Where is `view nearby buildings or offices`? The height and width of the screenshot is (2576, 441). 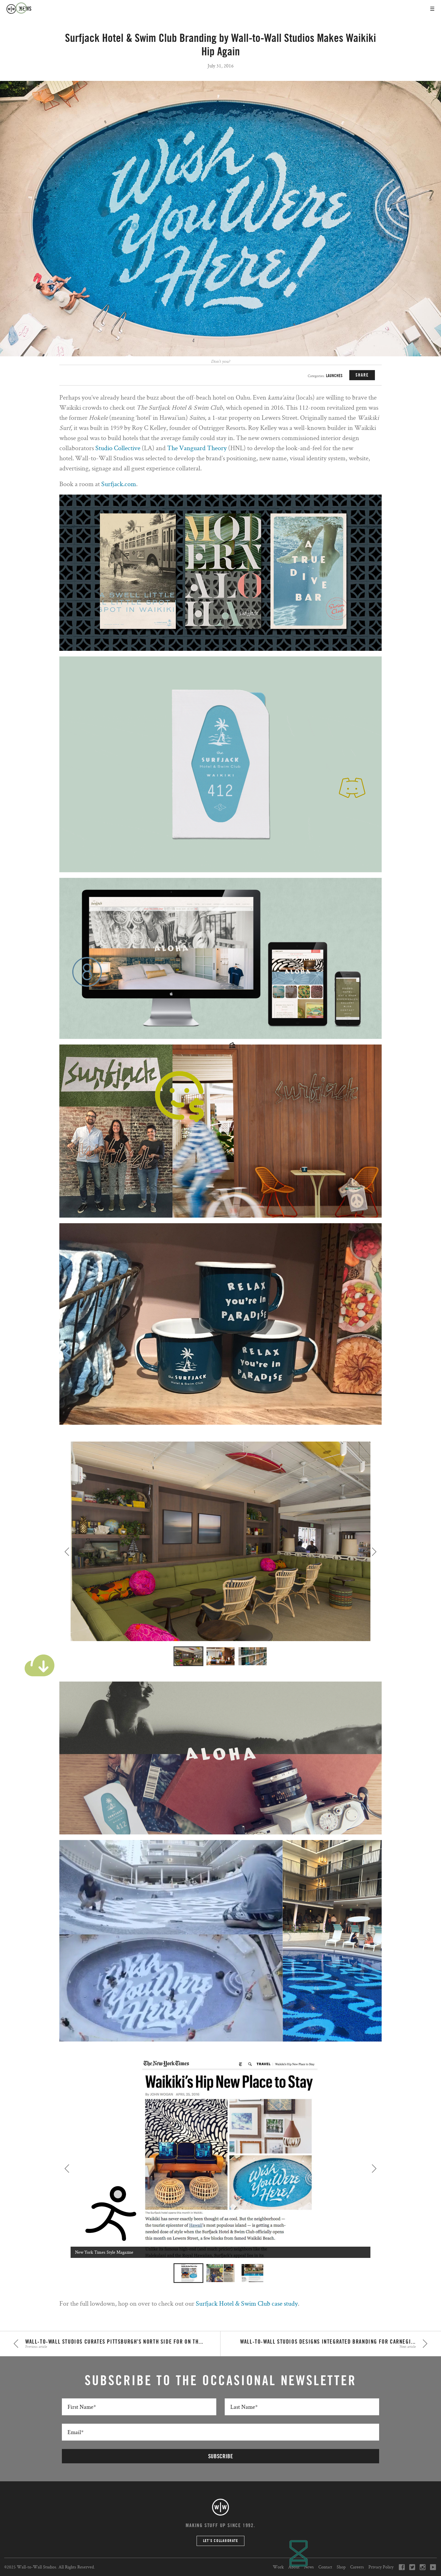
view nearby buildings or offices is located at coordinates (232, 1045).